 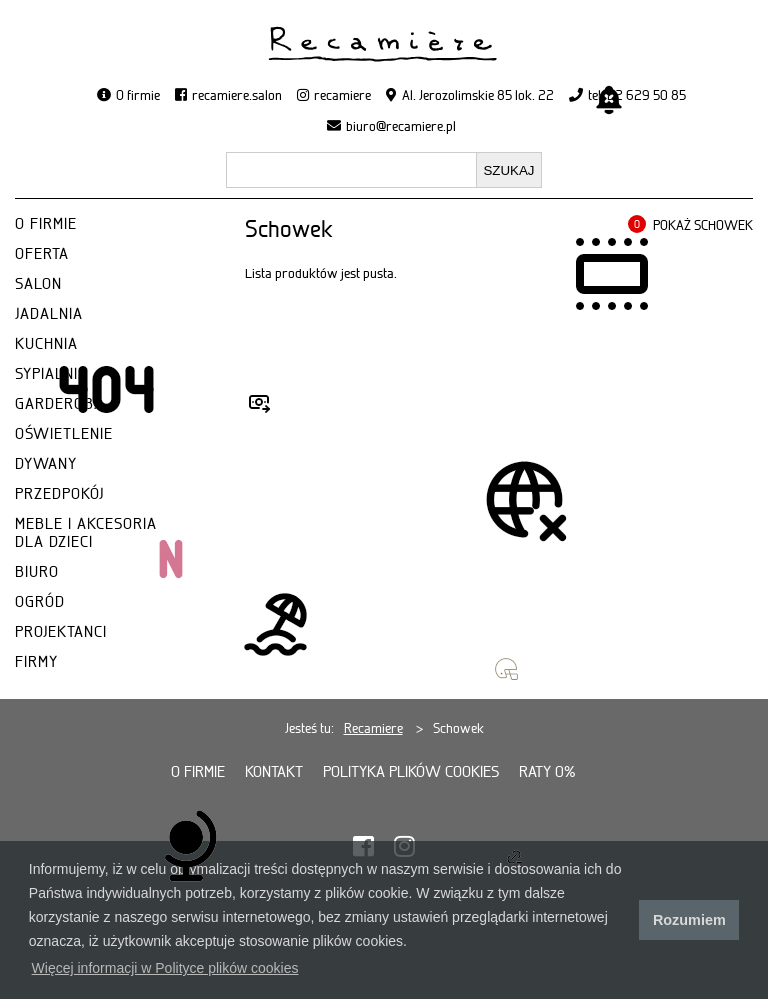 What do you see at coordinates (106, 389) in the screenshot?
I see `indicates page not found error` at bounding box center [106, 389].